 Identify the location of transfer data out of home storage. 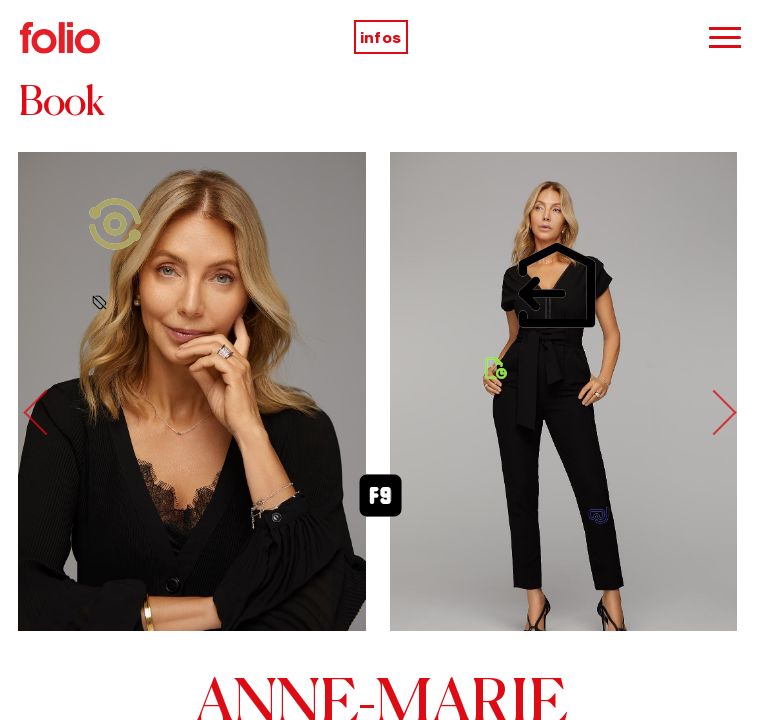
(557, 285).